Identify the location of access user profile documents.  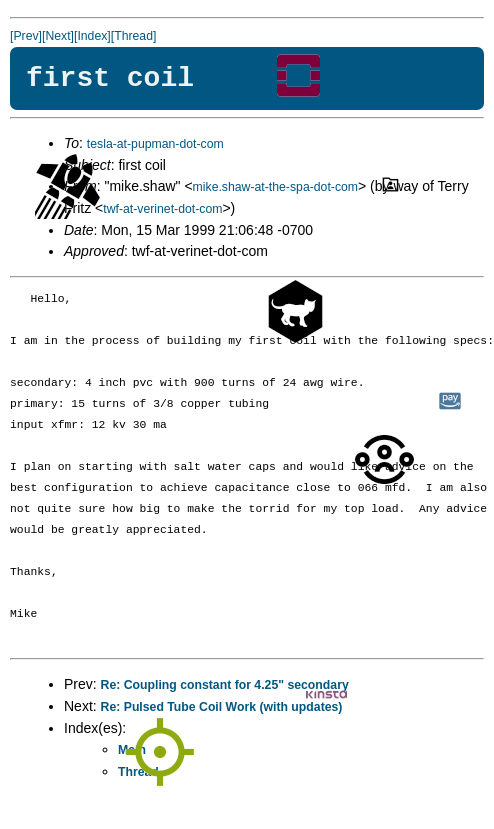
(390, 184).